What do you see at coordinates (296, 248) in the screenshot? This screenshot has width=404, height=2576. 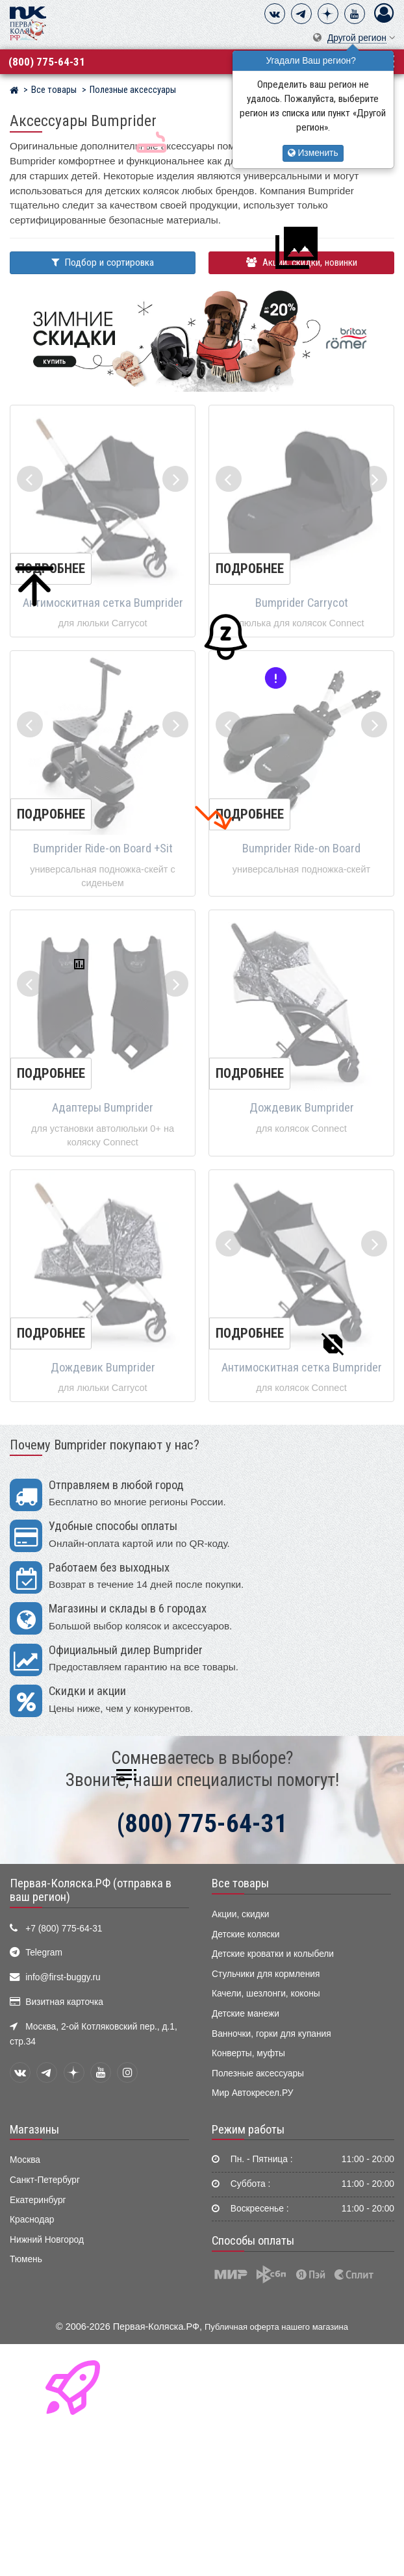 I see `access your photo library` at bounding box center [296, 248].